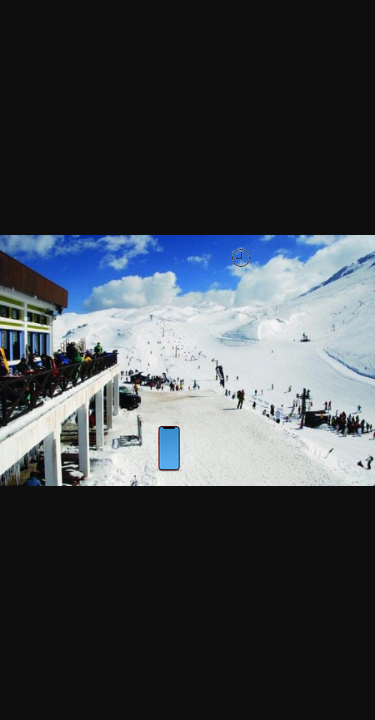 This screenshot has height=720, width=375. Describe the element at coordinates (169, 449) in the screenshot. I see `iPhone 12 mini device icon` at that location.